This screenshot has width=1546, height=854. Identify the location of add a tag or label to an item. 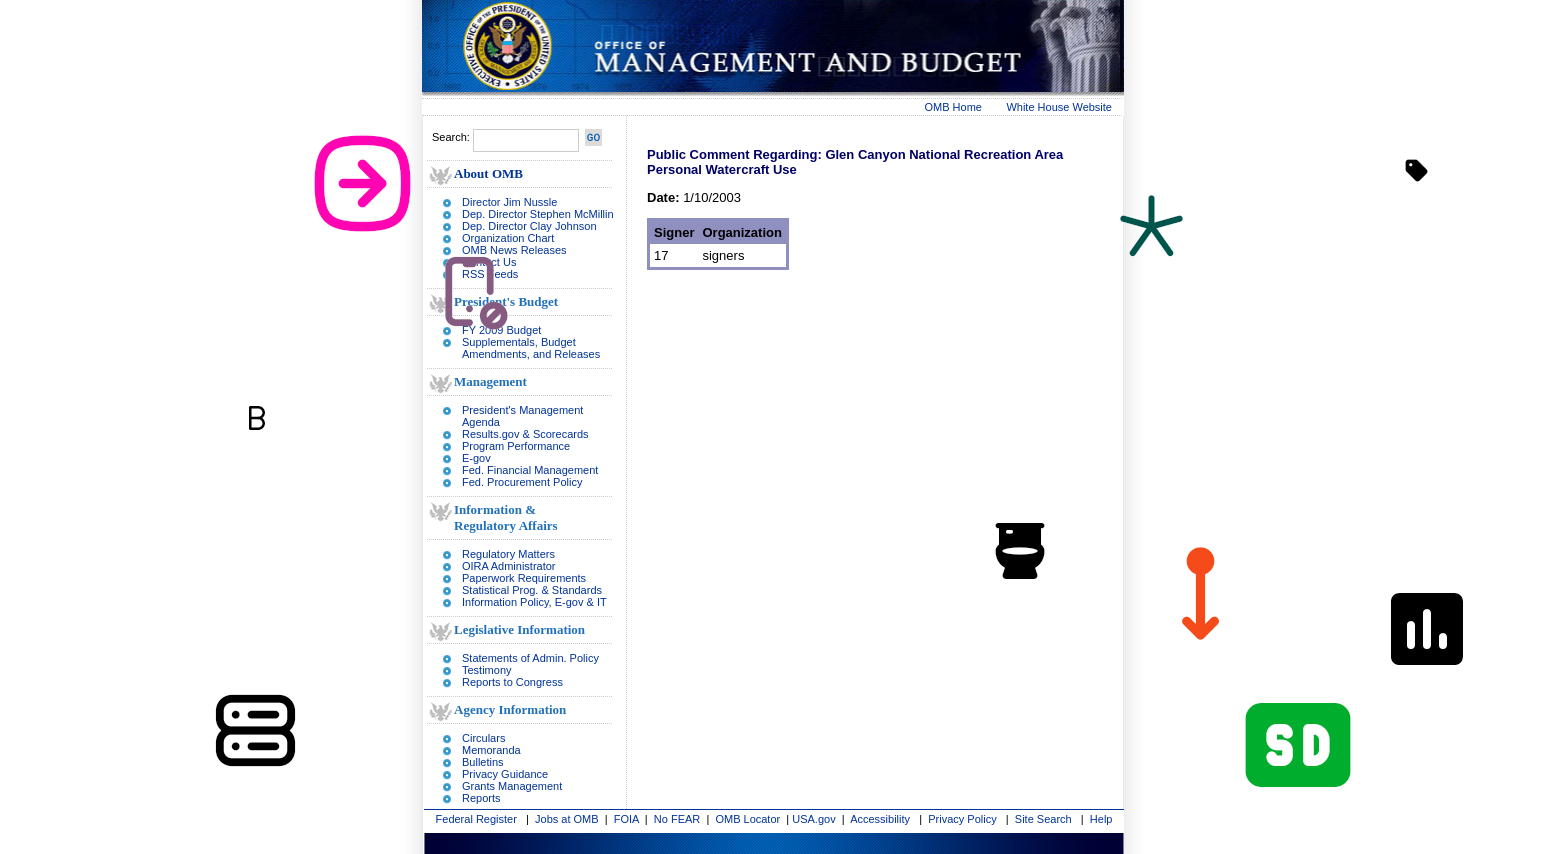
(1416, 170).